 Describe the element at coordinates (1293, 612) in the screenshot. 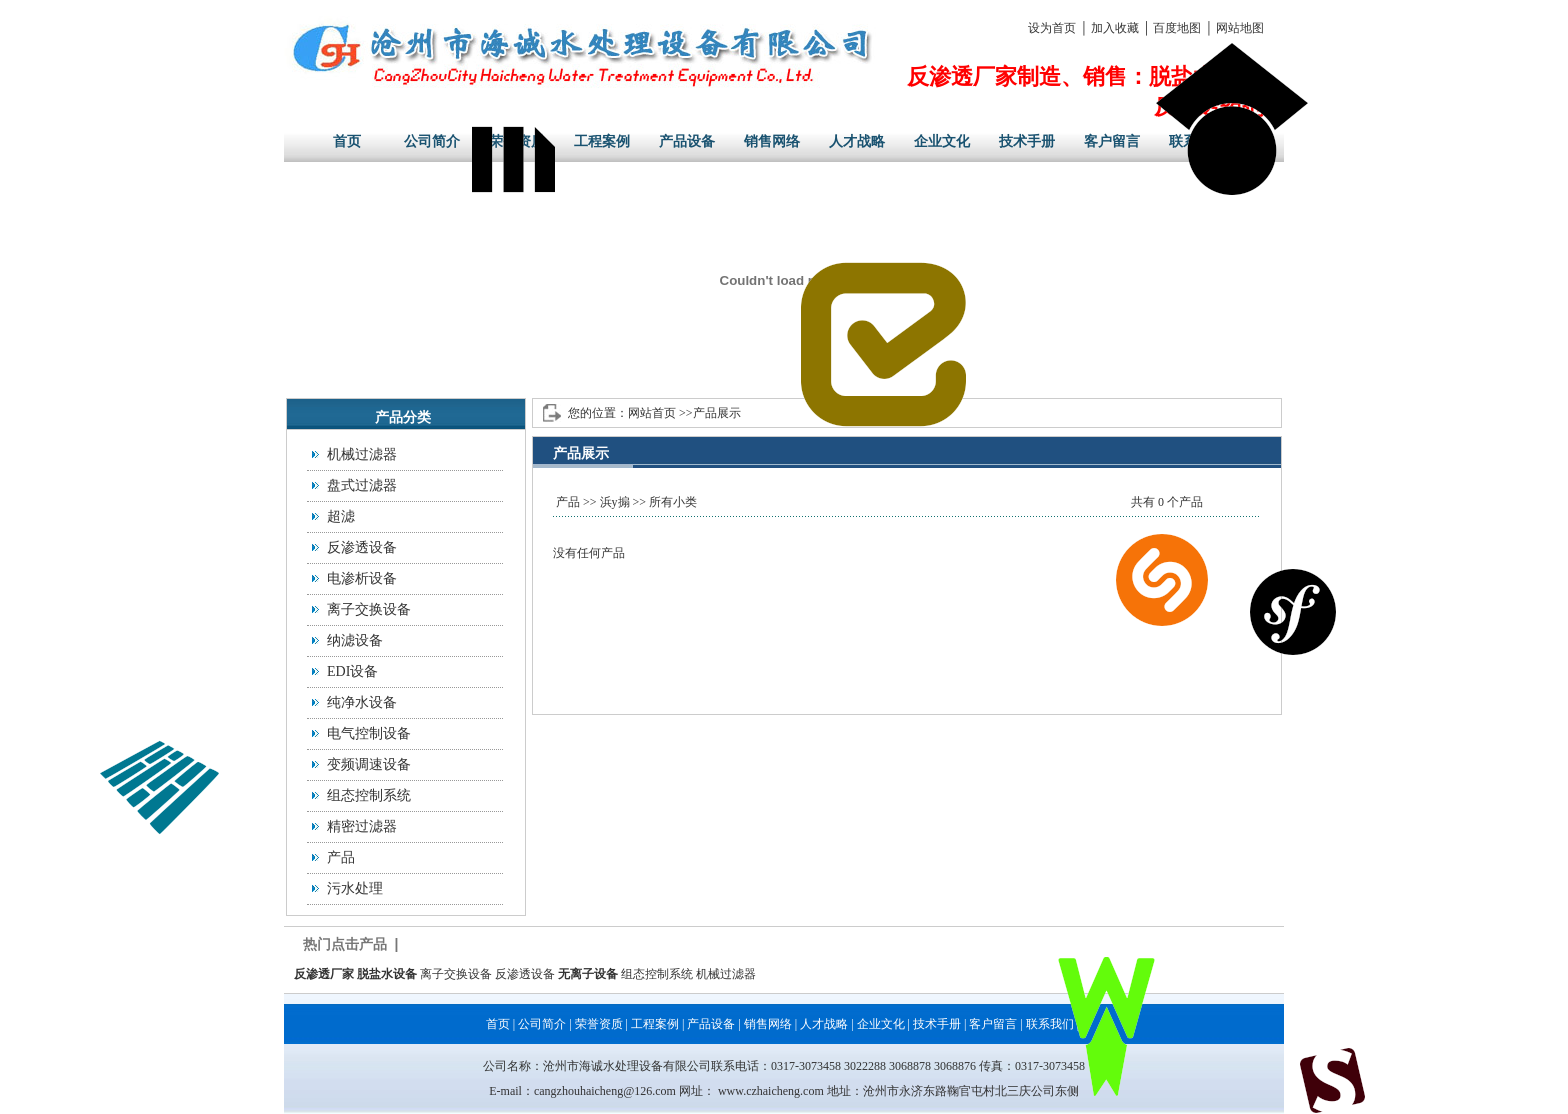

I see `Symfony PHP framework logo` at that location.